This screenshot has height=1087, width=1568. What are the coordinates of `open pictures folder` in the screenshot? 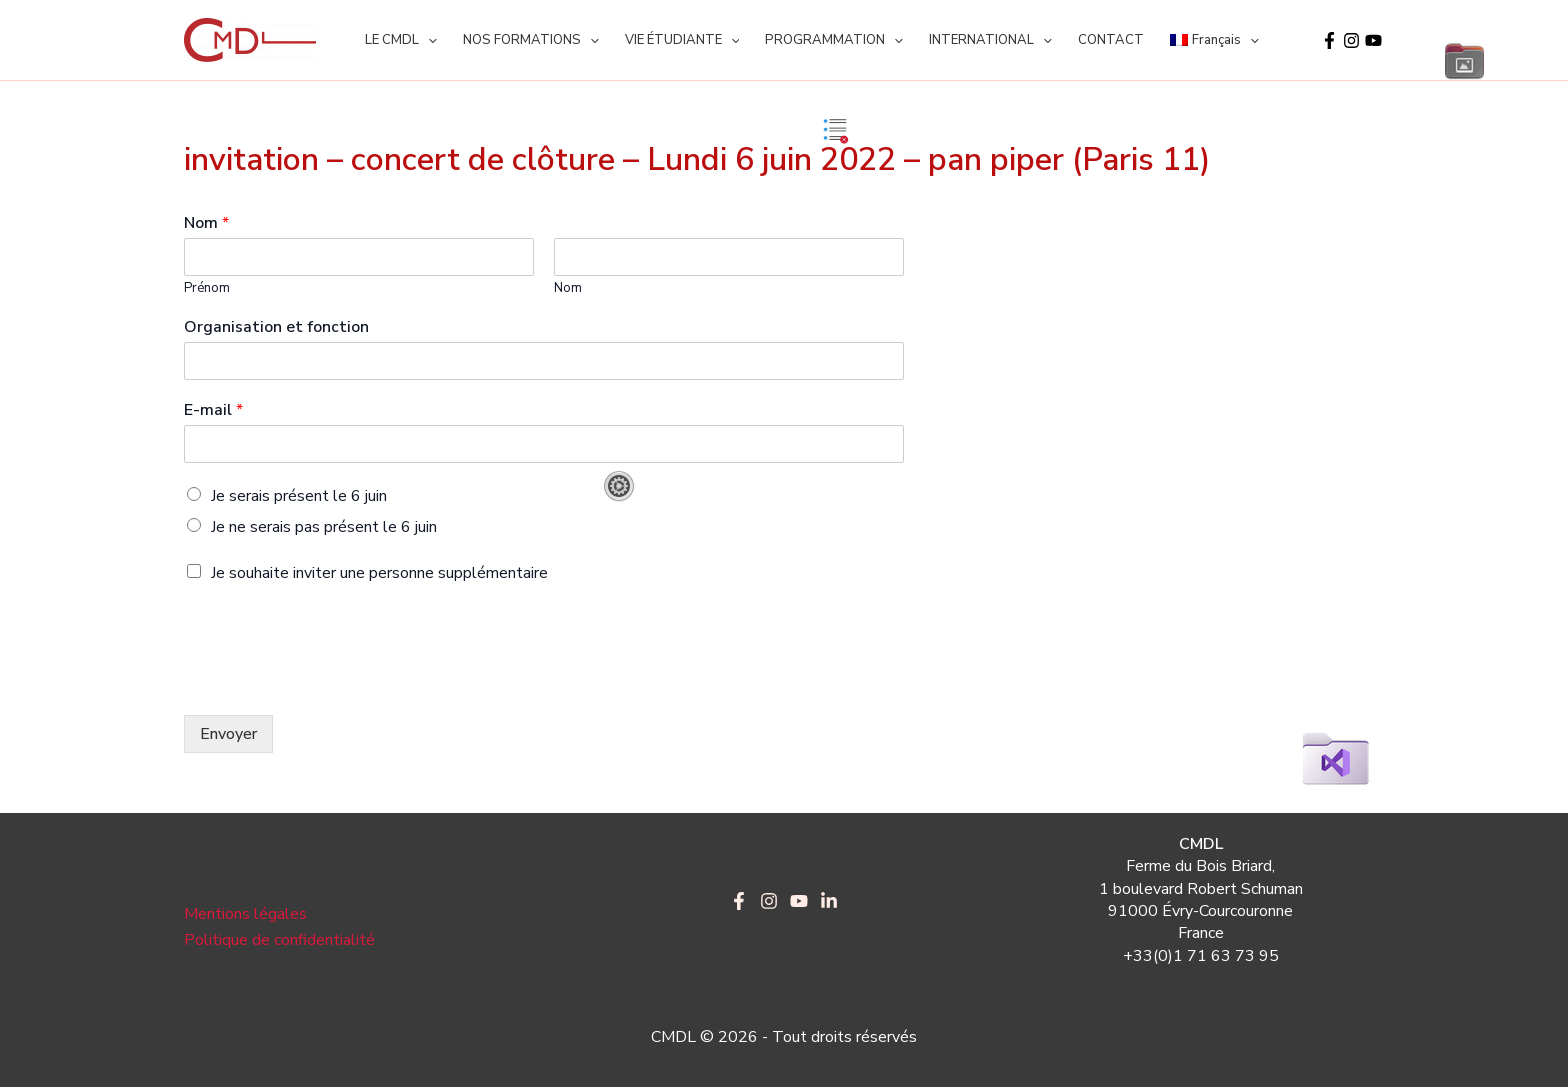 It's located at (1464, 60).